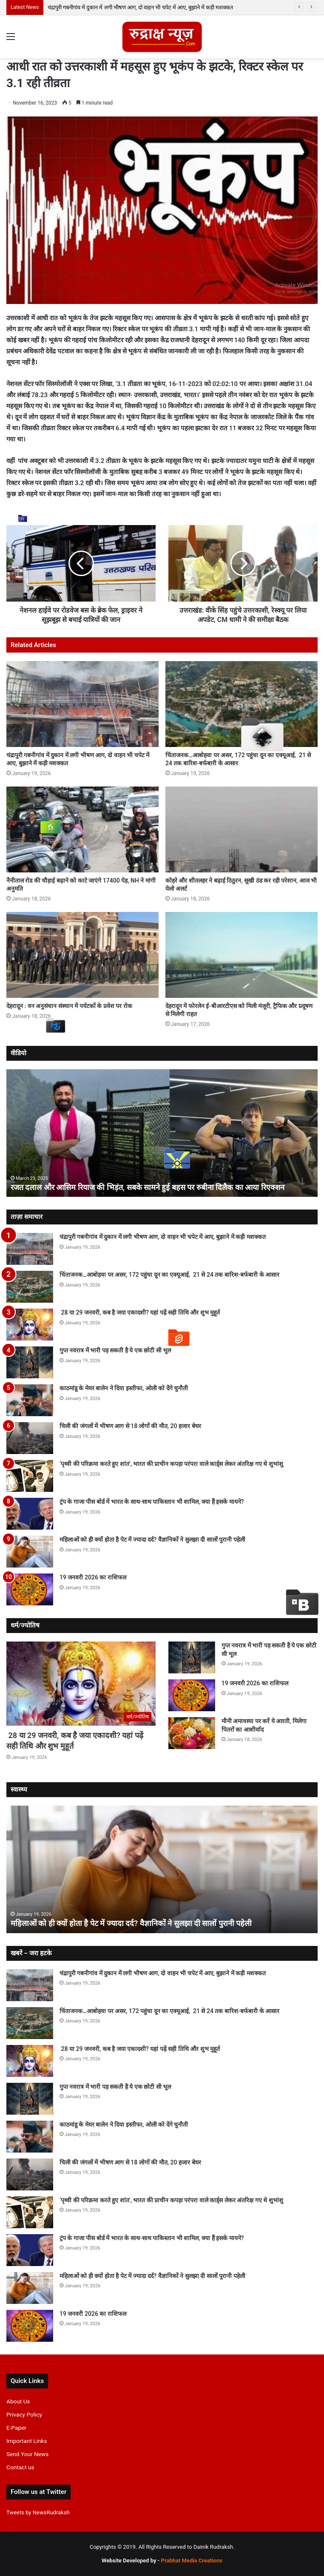 This screenshot has height=2576, width=324. Describe the element at coordinates (55, 1025) in the screenshot. I see `open folder containing Material UI project files` at that location.